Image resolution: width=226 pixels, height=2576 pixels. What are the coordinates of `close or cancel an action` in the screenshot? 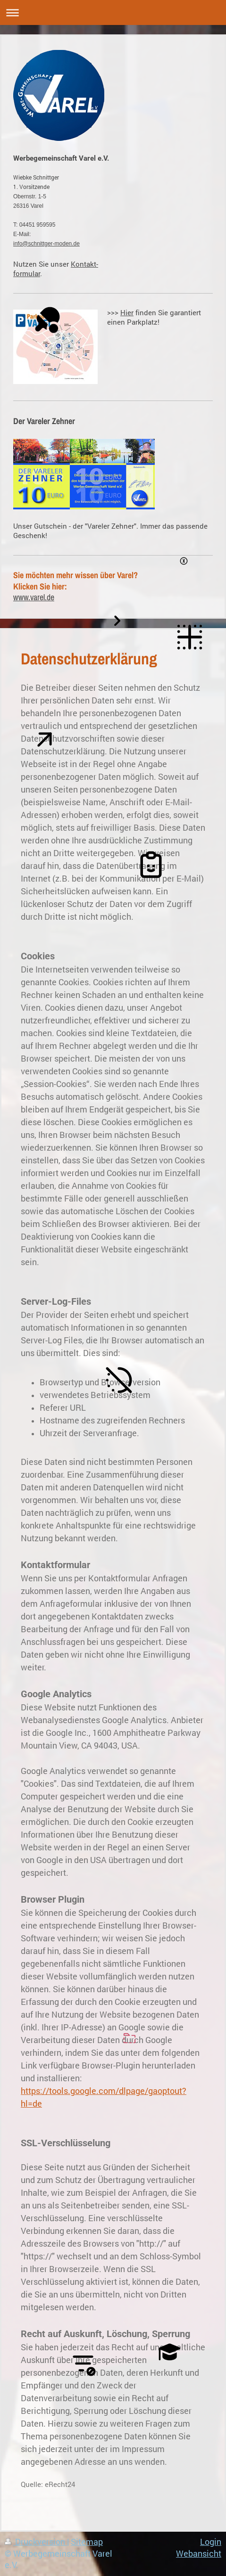 It's located at (184, 561).